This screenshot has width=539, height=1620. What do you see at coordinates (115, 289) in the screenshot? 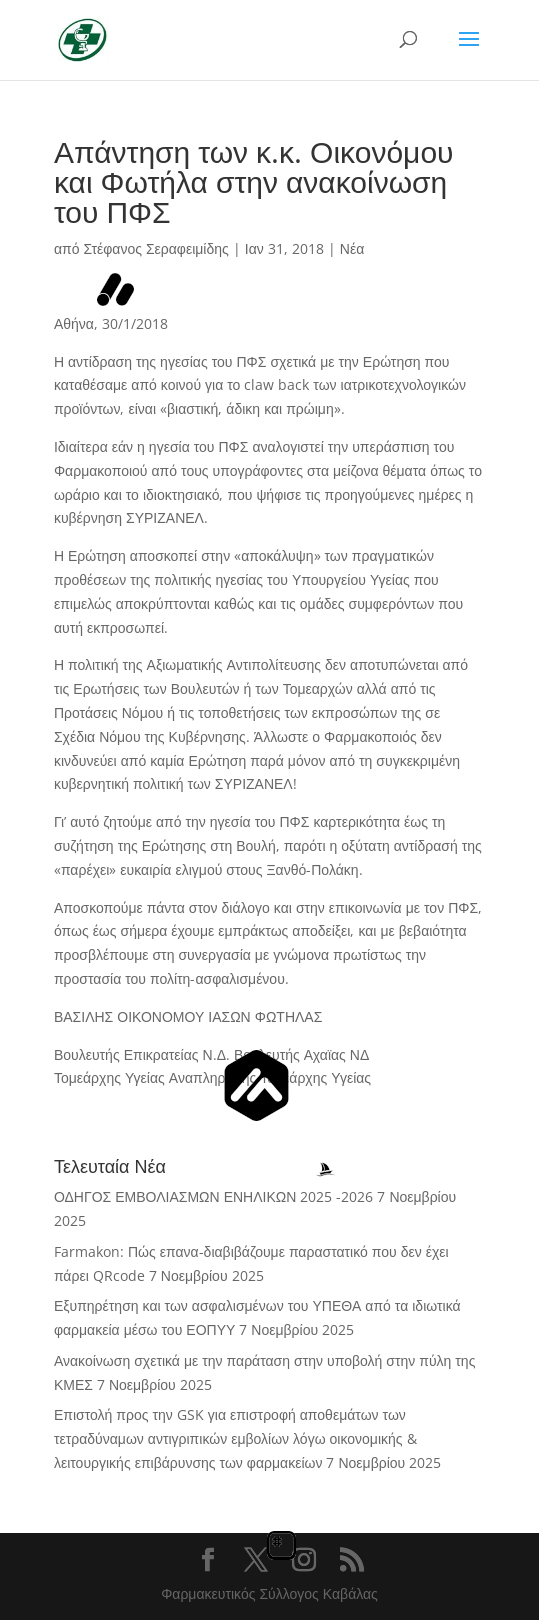
I see `google adsense logo` at bounding box center [115, 289].